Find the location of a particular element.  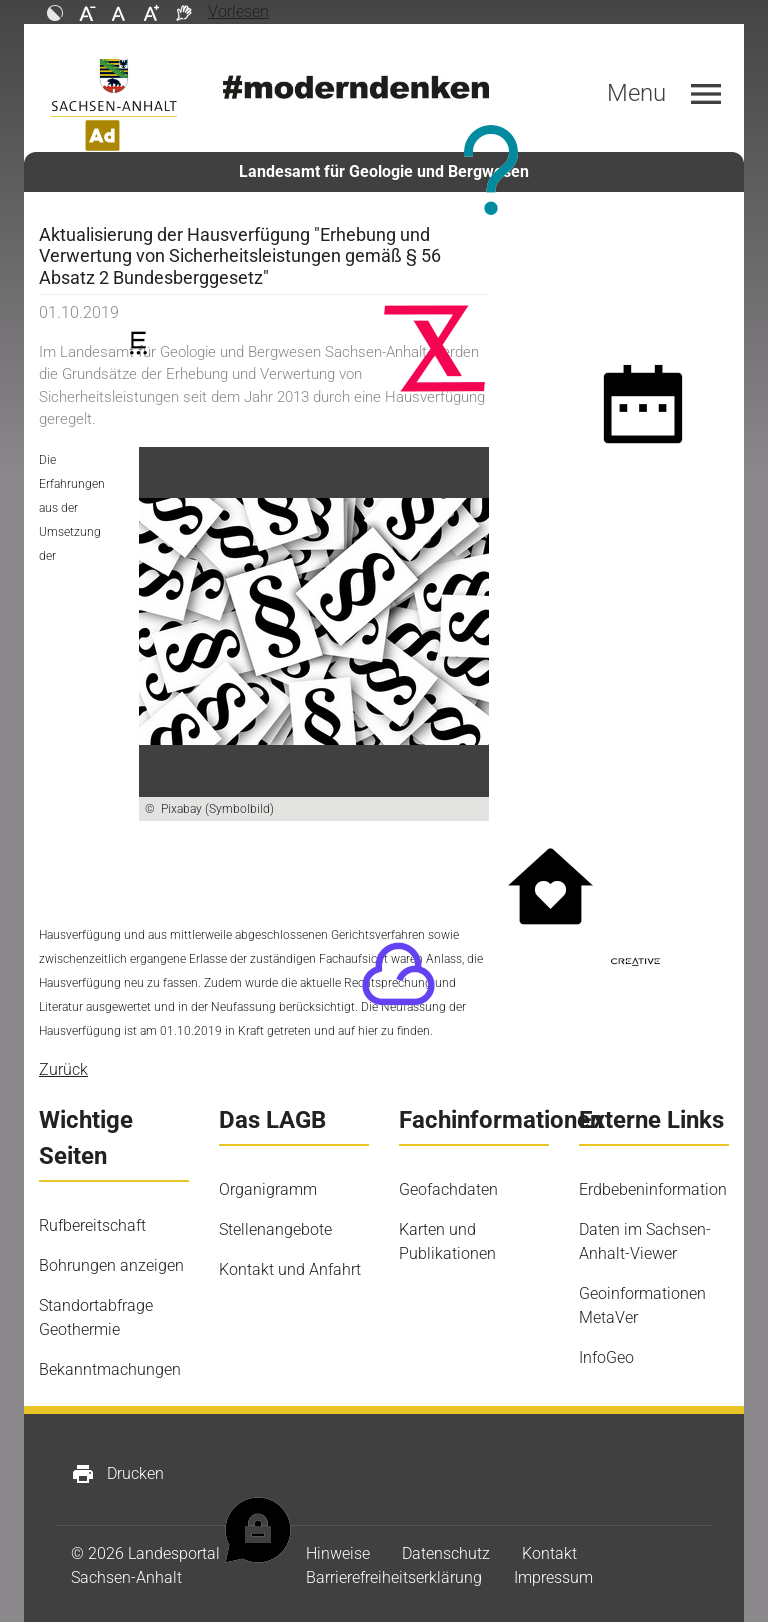

access help or support information is located at coordinates (491, 170).